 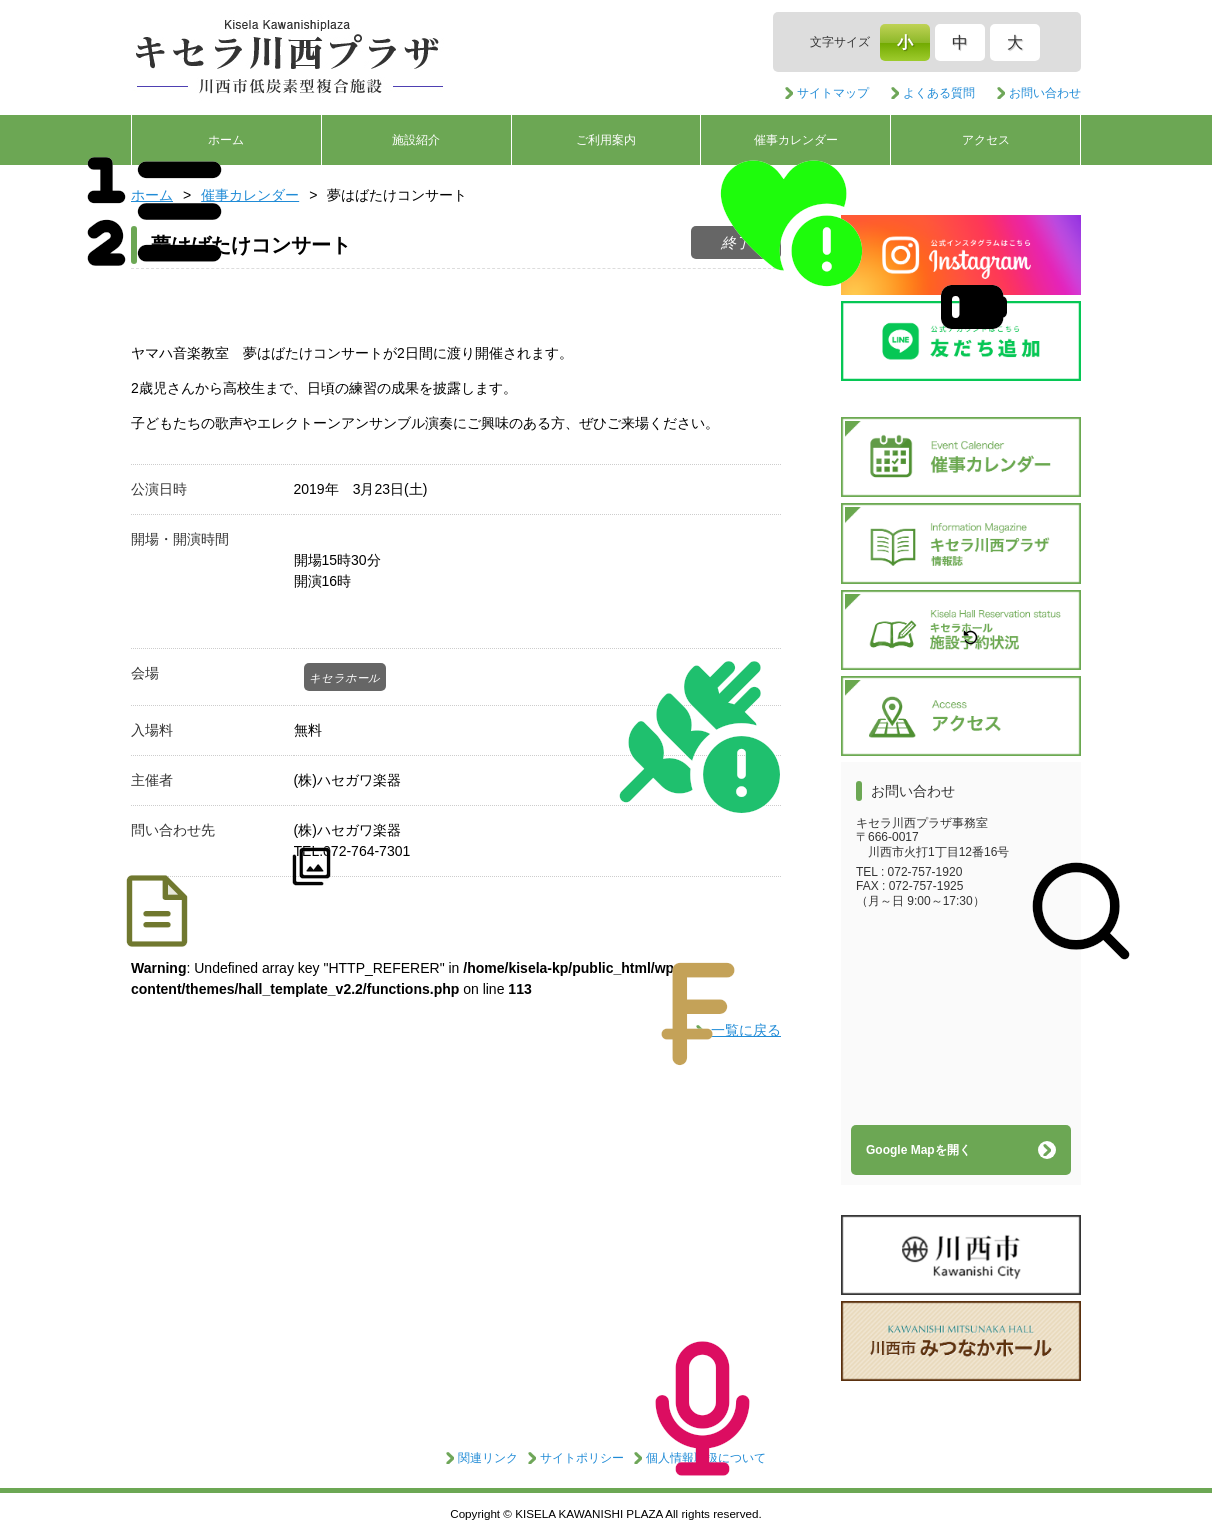 What do you see at coordinates (791, 215) in the screenshot?
I see `health alert or warning notification` at bounding box center [791, 215].